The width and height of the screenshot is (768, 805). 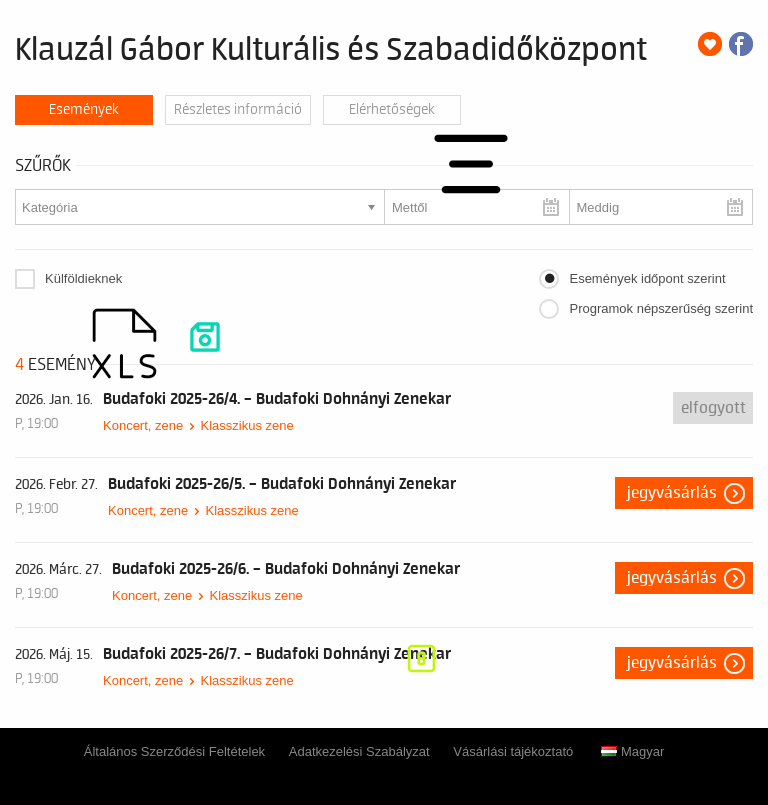 I want to click on save current file or document, so click(x=205, y=337).